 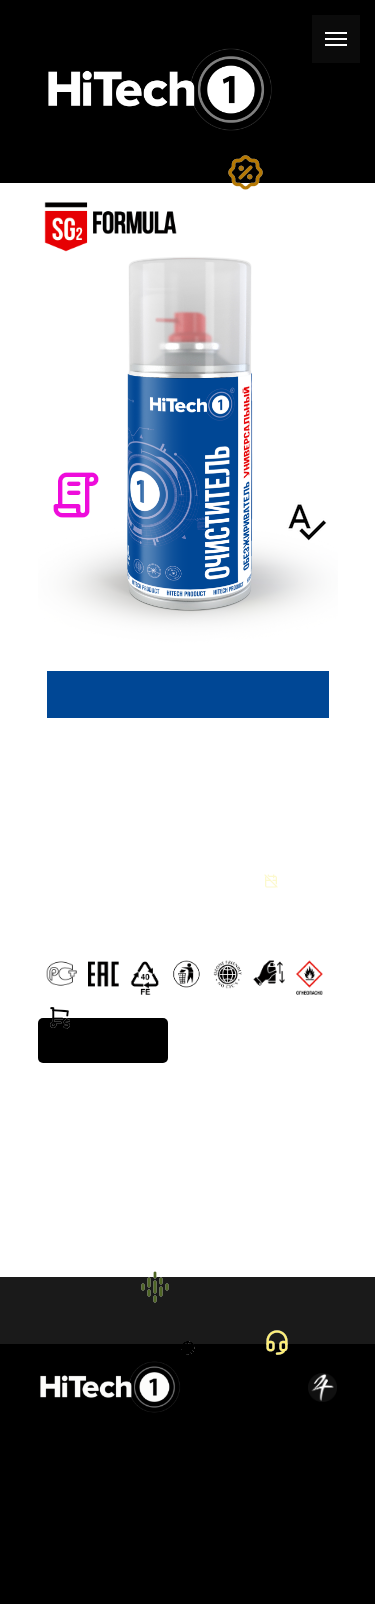 I want to click on contact customer support, so click(x=277, y=1342).